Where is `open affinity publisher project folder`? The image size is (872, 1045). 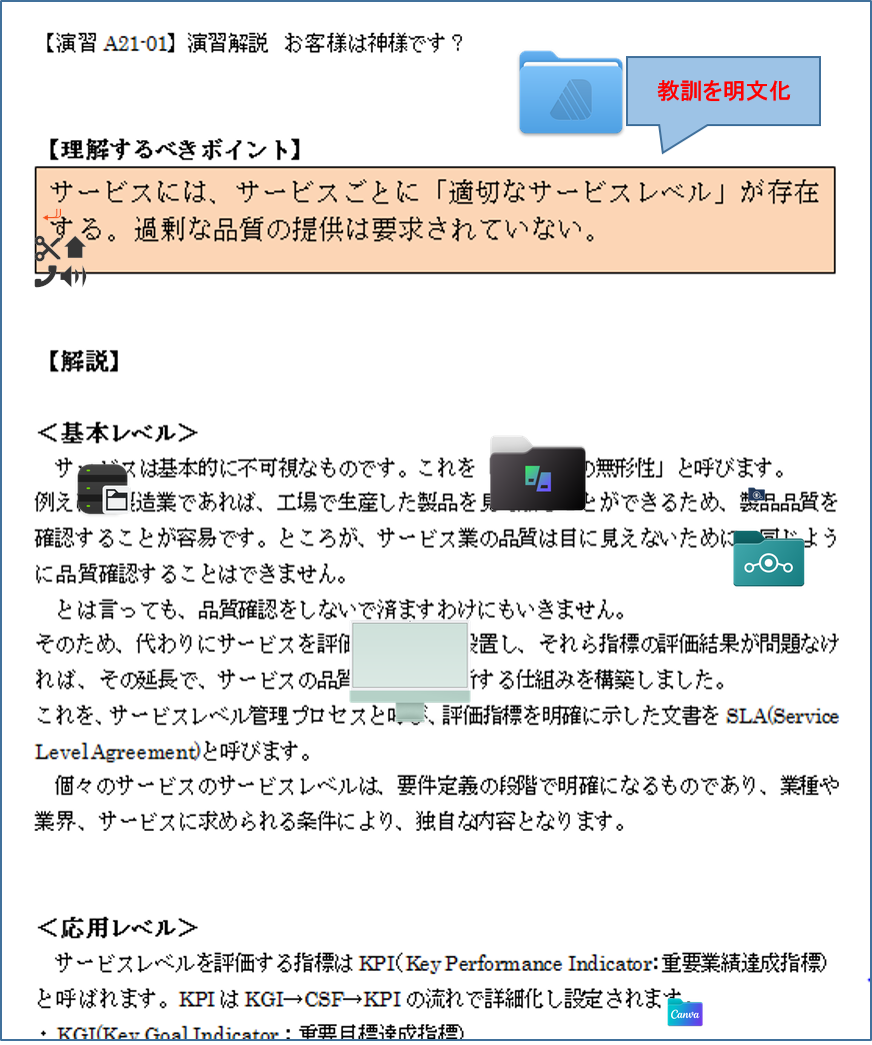
open affinity publisher project folder is located at coordinates (571, 92).